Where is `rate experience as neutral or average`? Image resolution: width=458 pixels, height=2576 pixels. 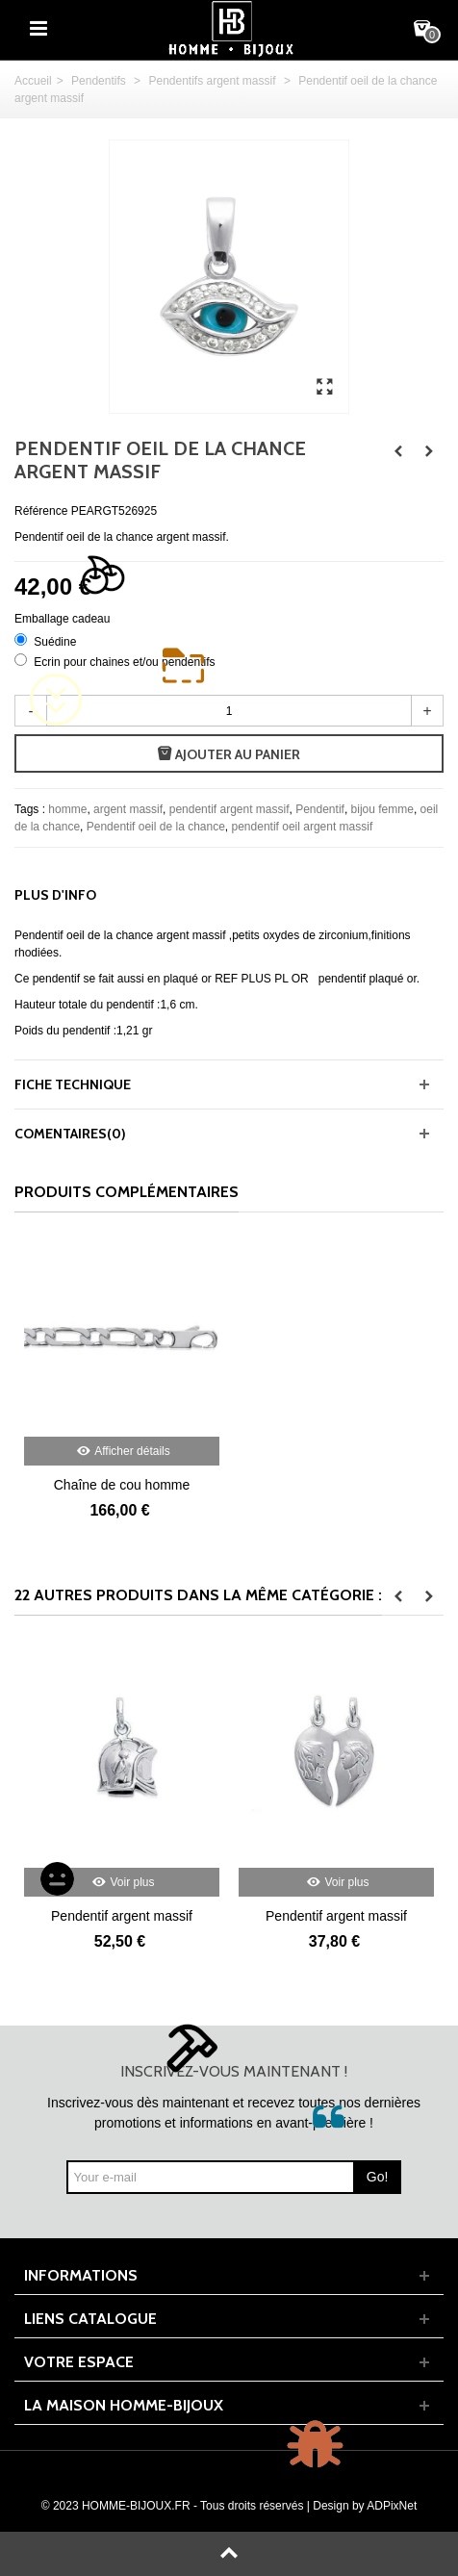 rate experience as neutral or average is located at coordinates (57, 1878).